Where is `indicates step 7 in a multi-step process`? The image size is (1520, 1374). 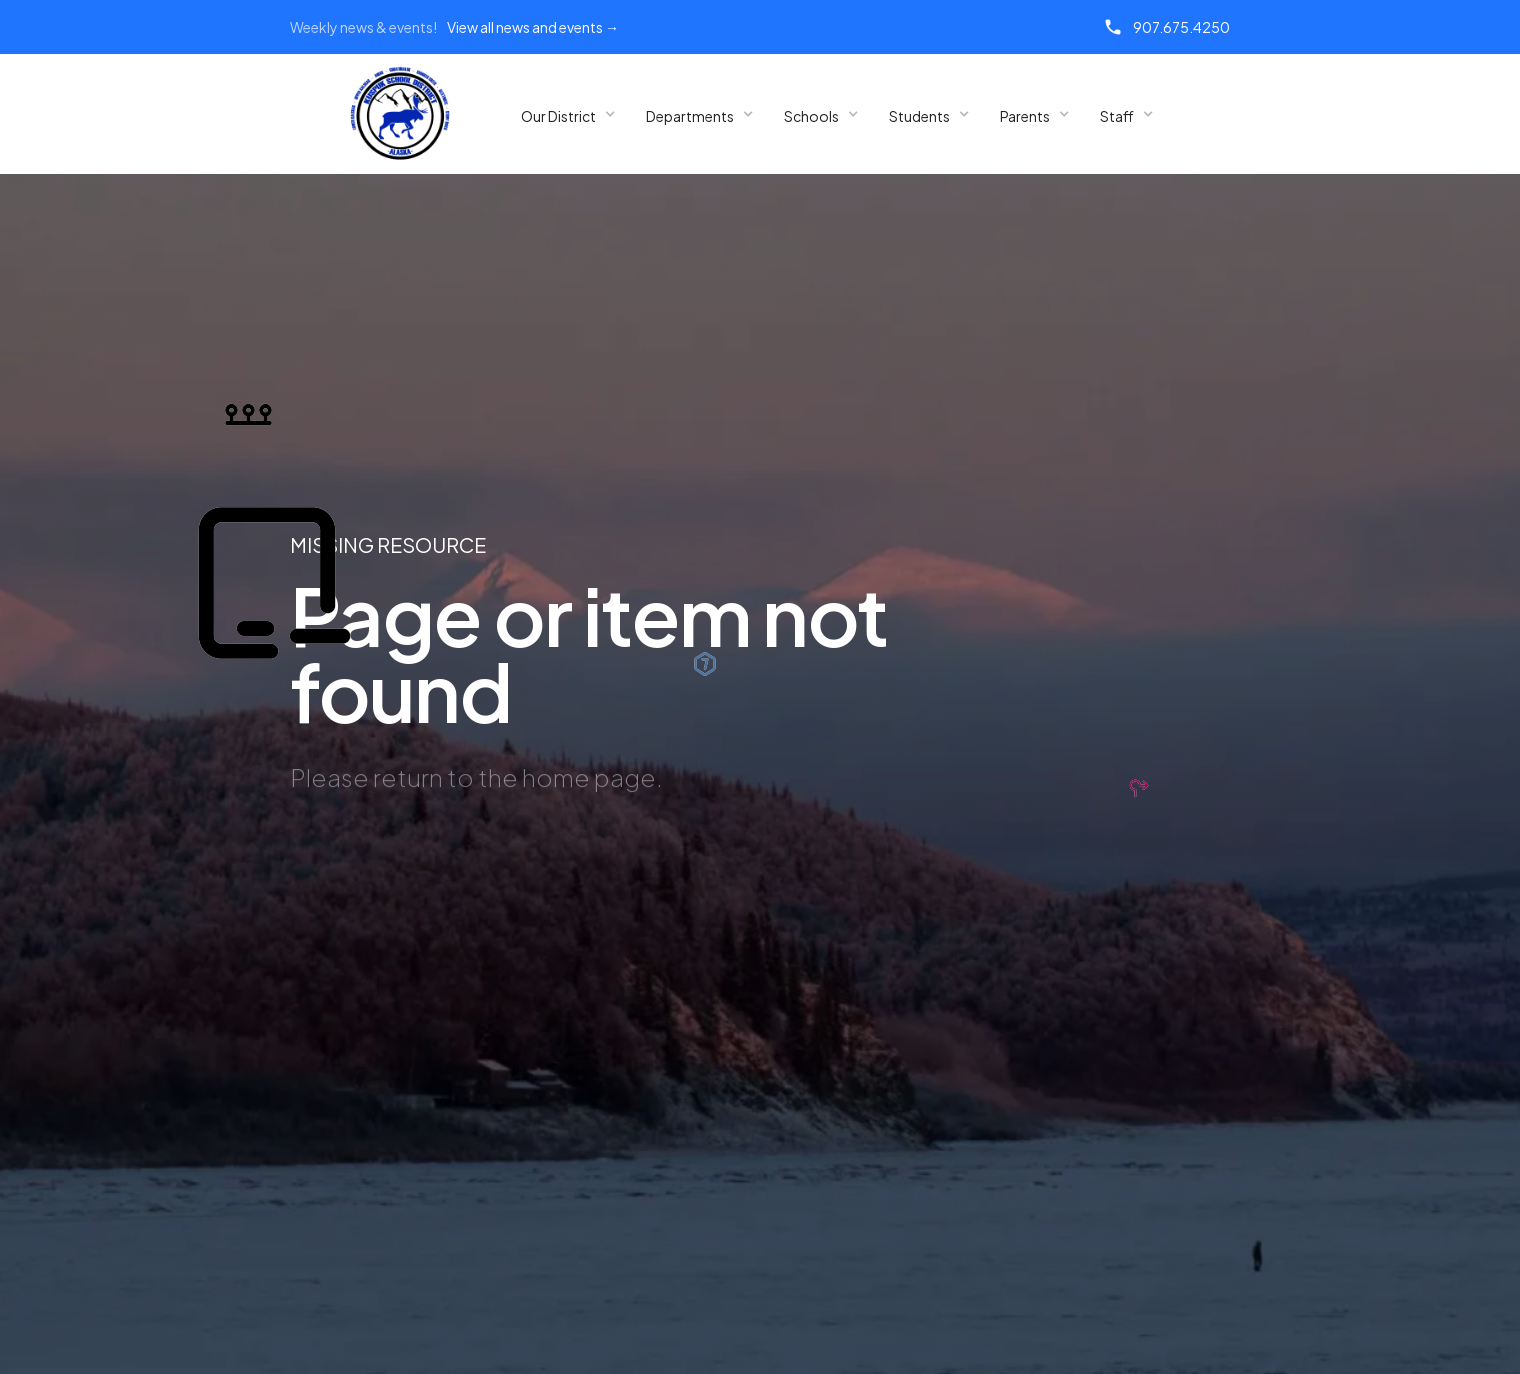 indicates step 7 in a multi-step process is located at coordinates (705, 664).